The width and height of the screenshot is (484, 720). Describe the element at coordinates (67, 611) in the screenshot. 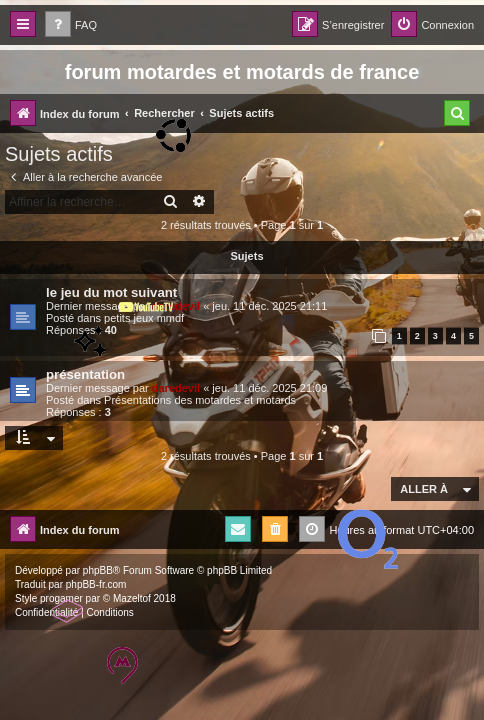

I see `LBRY decentralized content platform logo` at that location.